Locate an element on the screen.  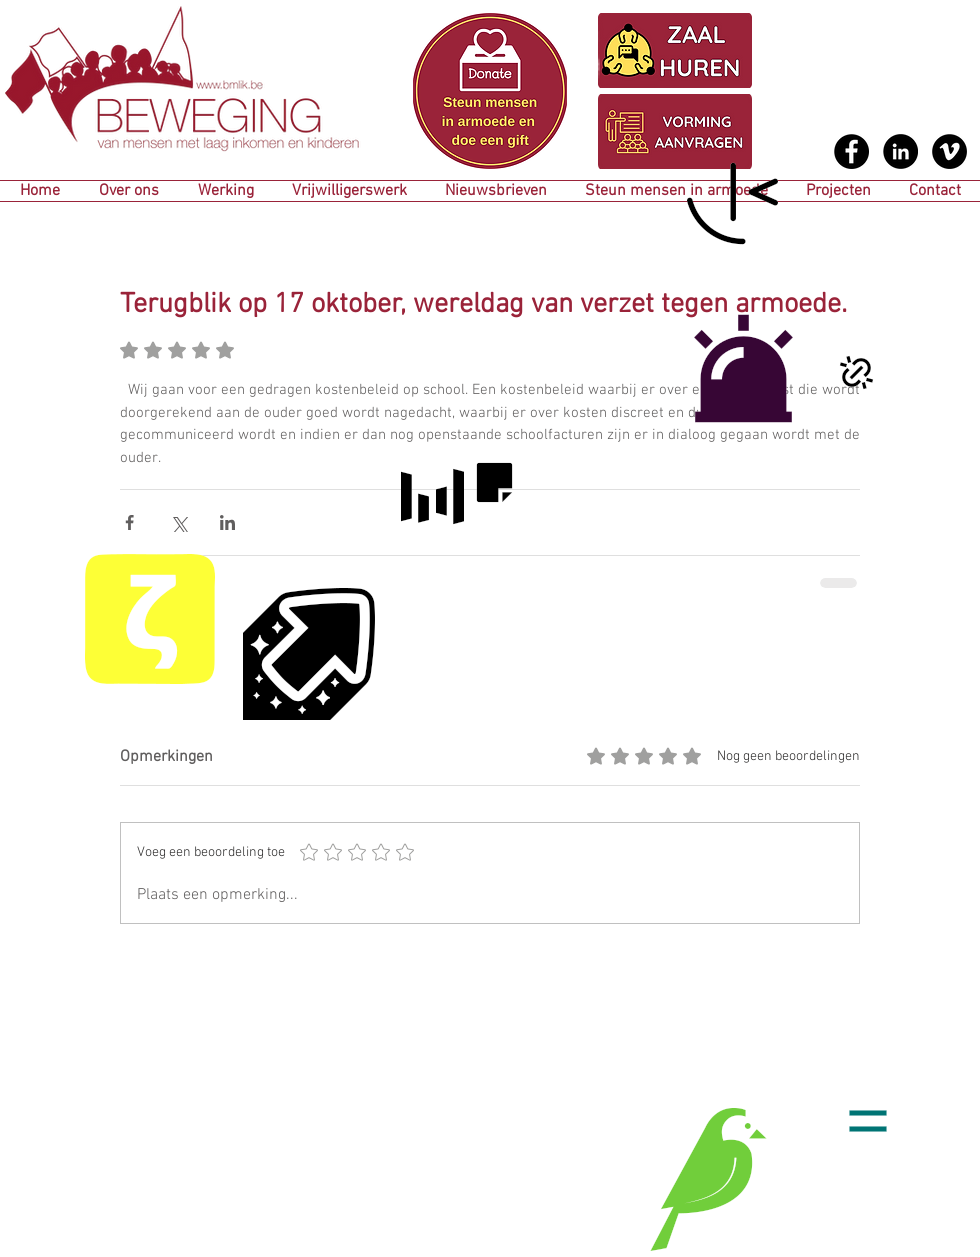
open imgur app is located at coordinates (309, 654).